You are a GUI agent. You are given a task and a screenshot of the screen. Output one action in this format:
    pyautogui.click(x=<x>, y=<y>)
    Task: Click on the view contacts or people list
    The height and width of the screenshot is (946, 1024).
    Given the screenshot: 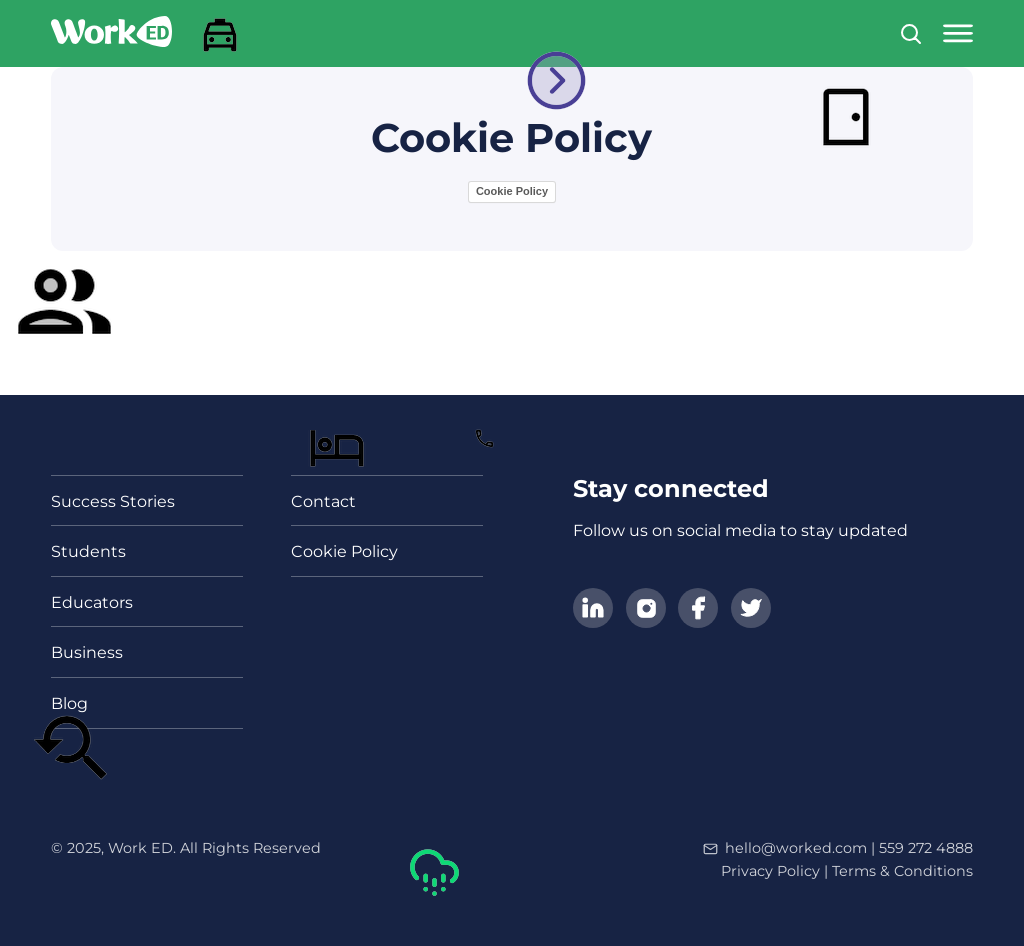 What is the action you would take?
    pyautogui.click(x=64, y=301)
    